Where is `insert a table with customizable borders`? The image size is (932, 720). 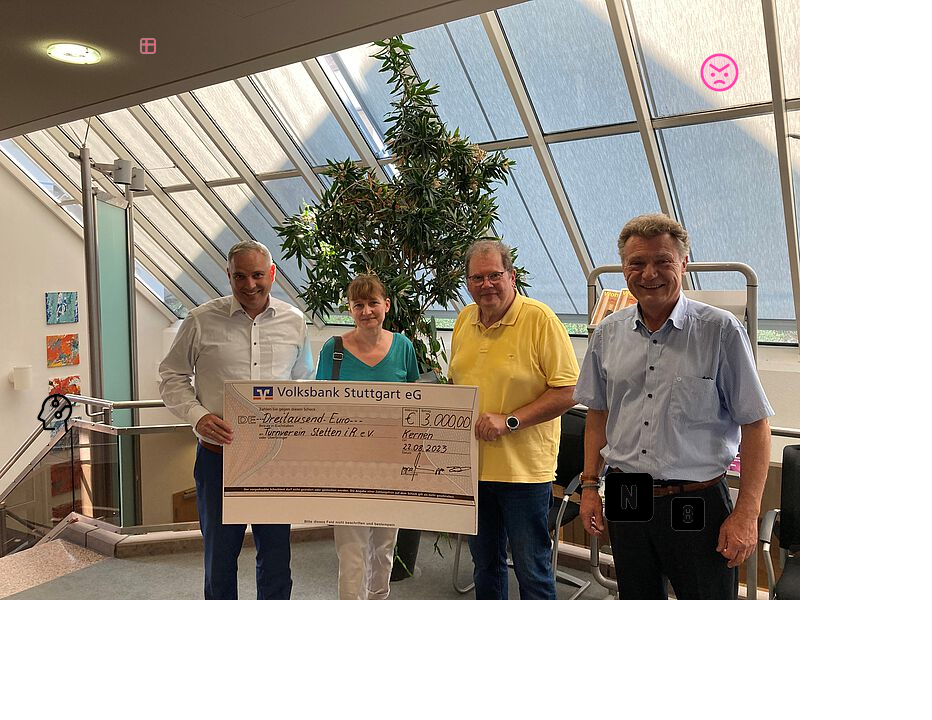 insert a table with customizable borders is located at coordinates (148, 46).